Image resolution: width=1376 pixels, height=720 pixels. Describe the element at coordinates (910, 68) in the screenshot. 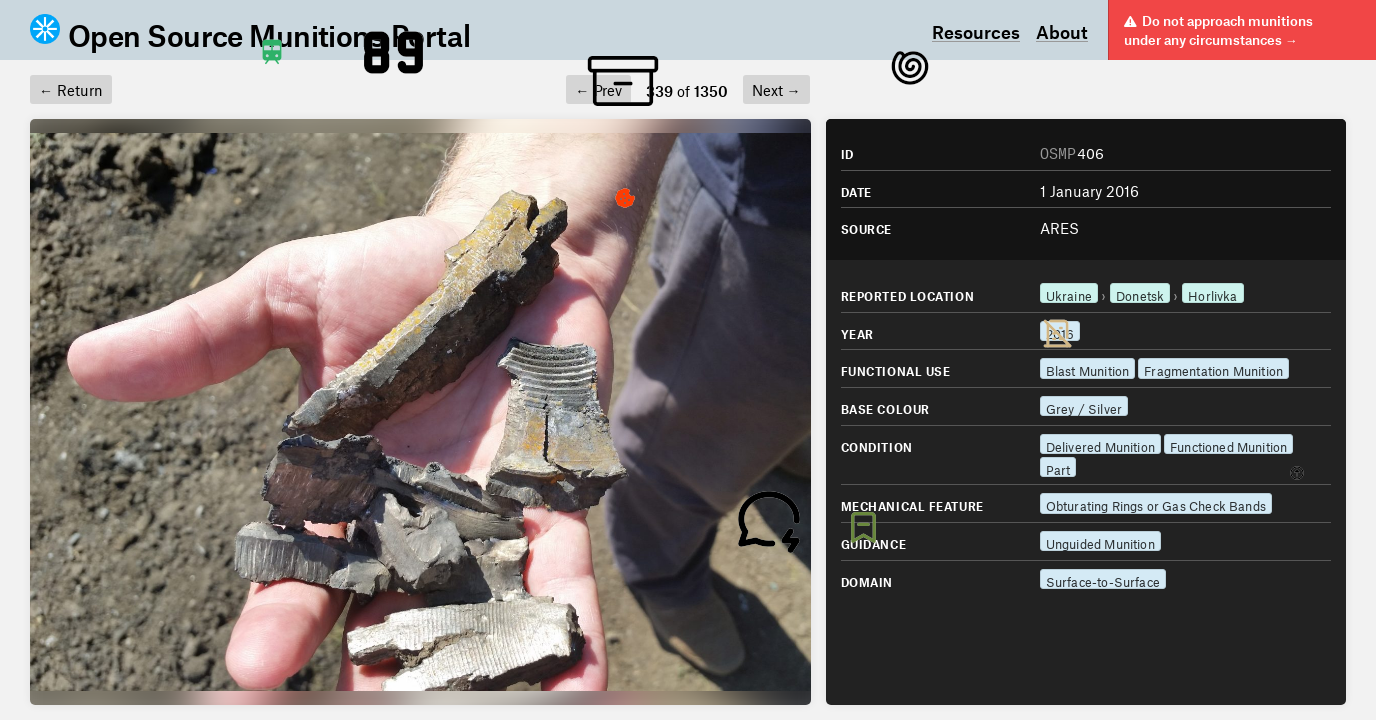

I see `access terminal or command line interface` at that location.